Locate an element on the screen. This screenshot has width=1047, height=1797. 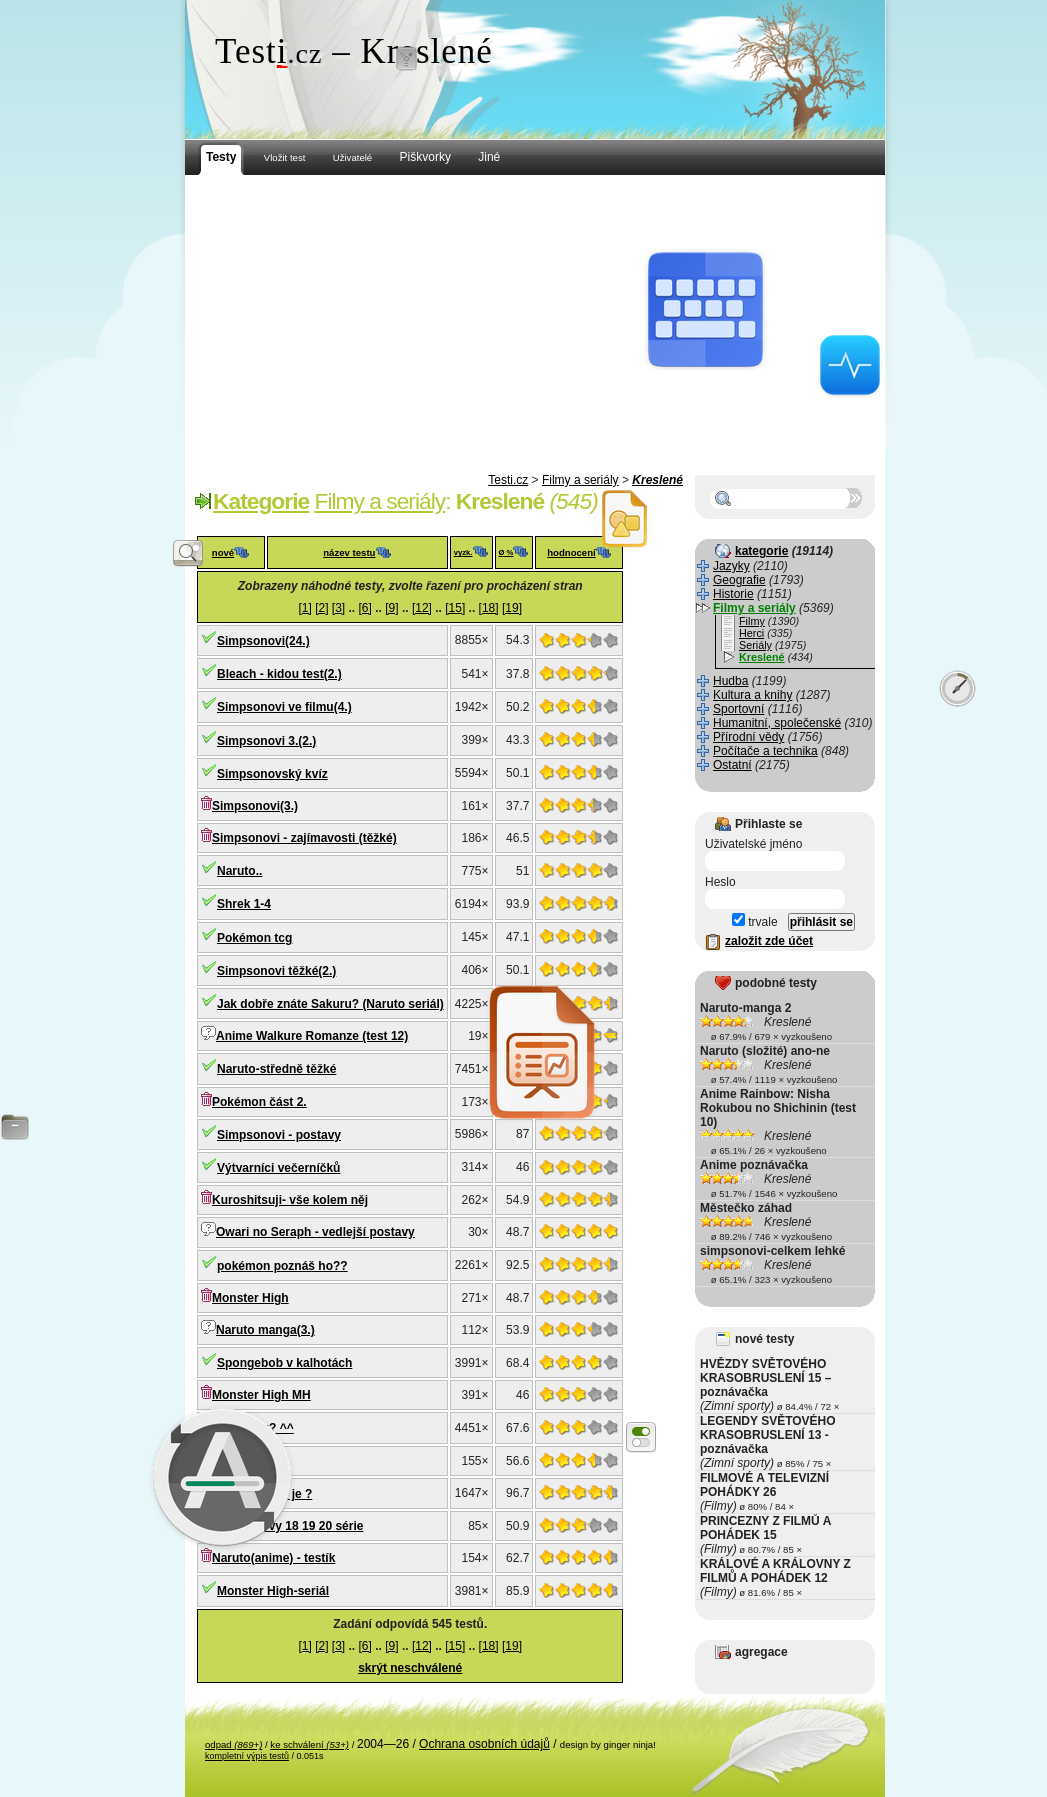
open the image viewer application is located at coordinates (188, 553).